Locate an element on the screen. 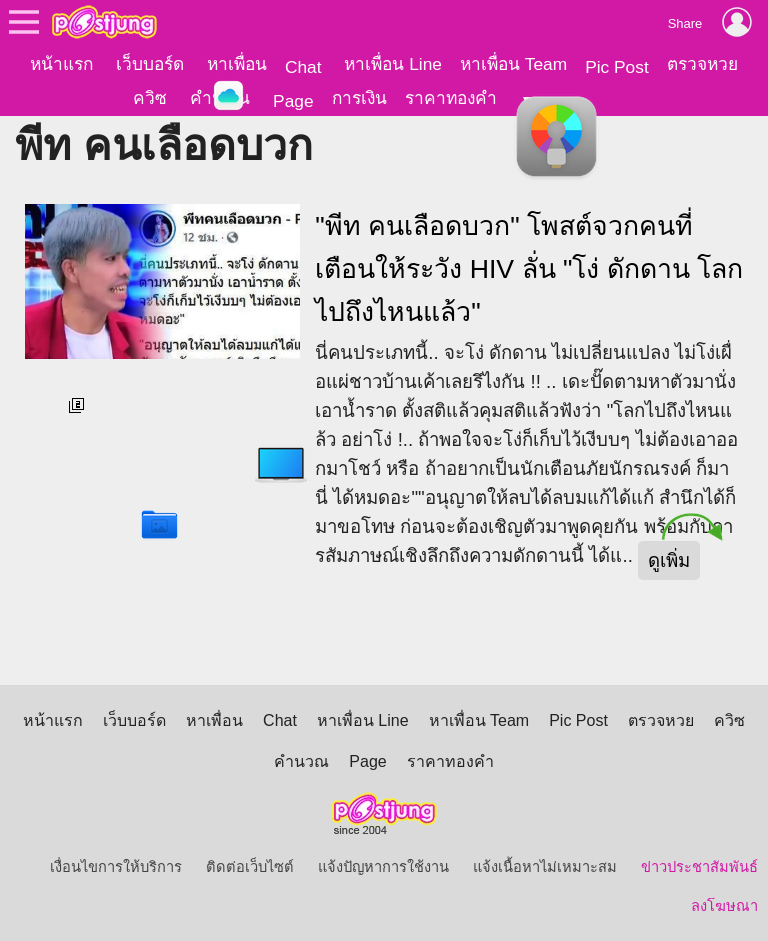 The height and width of the screenshot is (941, 768). redo the last undone action is located at coordinates (692, 526).